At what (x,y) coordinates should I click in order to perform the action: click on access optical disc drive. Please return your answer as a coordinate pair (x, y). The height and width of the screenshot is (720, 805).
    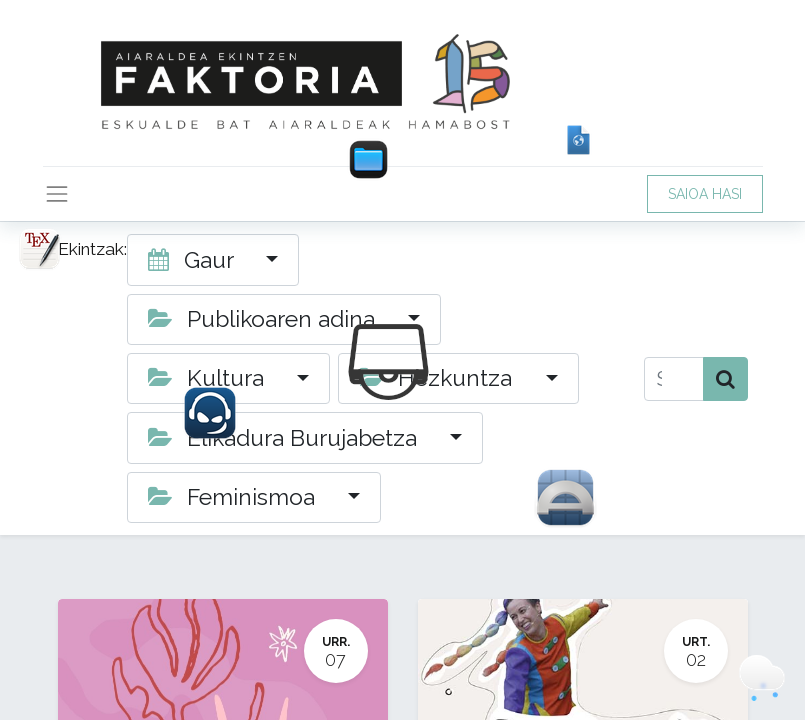
    Looking at the image, I should click on (388, 359).